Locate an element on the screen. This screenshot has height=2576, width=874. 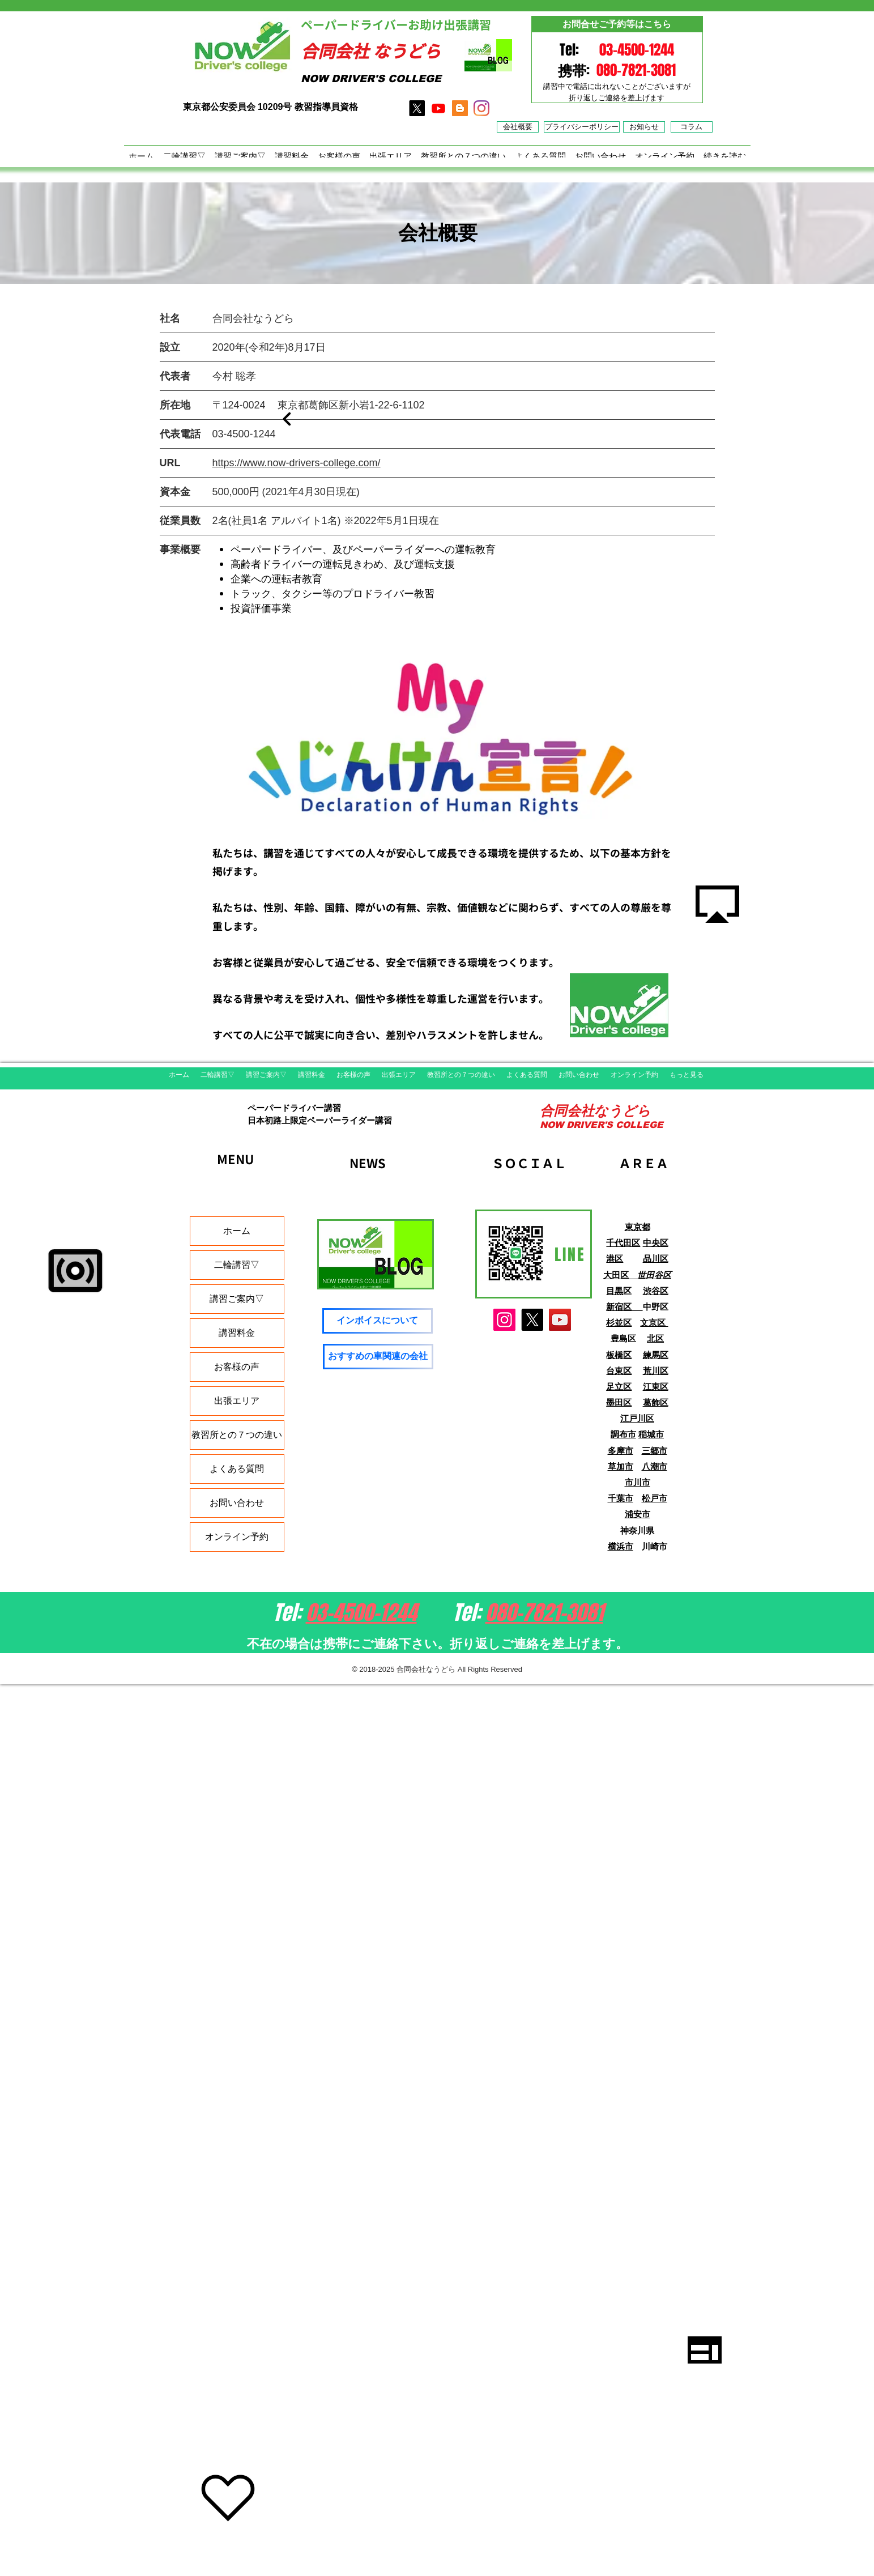
add to favorites is located at coordinates (228, 2497).